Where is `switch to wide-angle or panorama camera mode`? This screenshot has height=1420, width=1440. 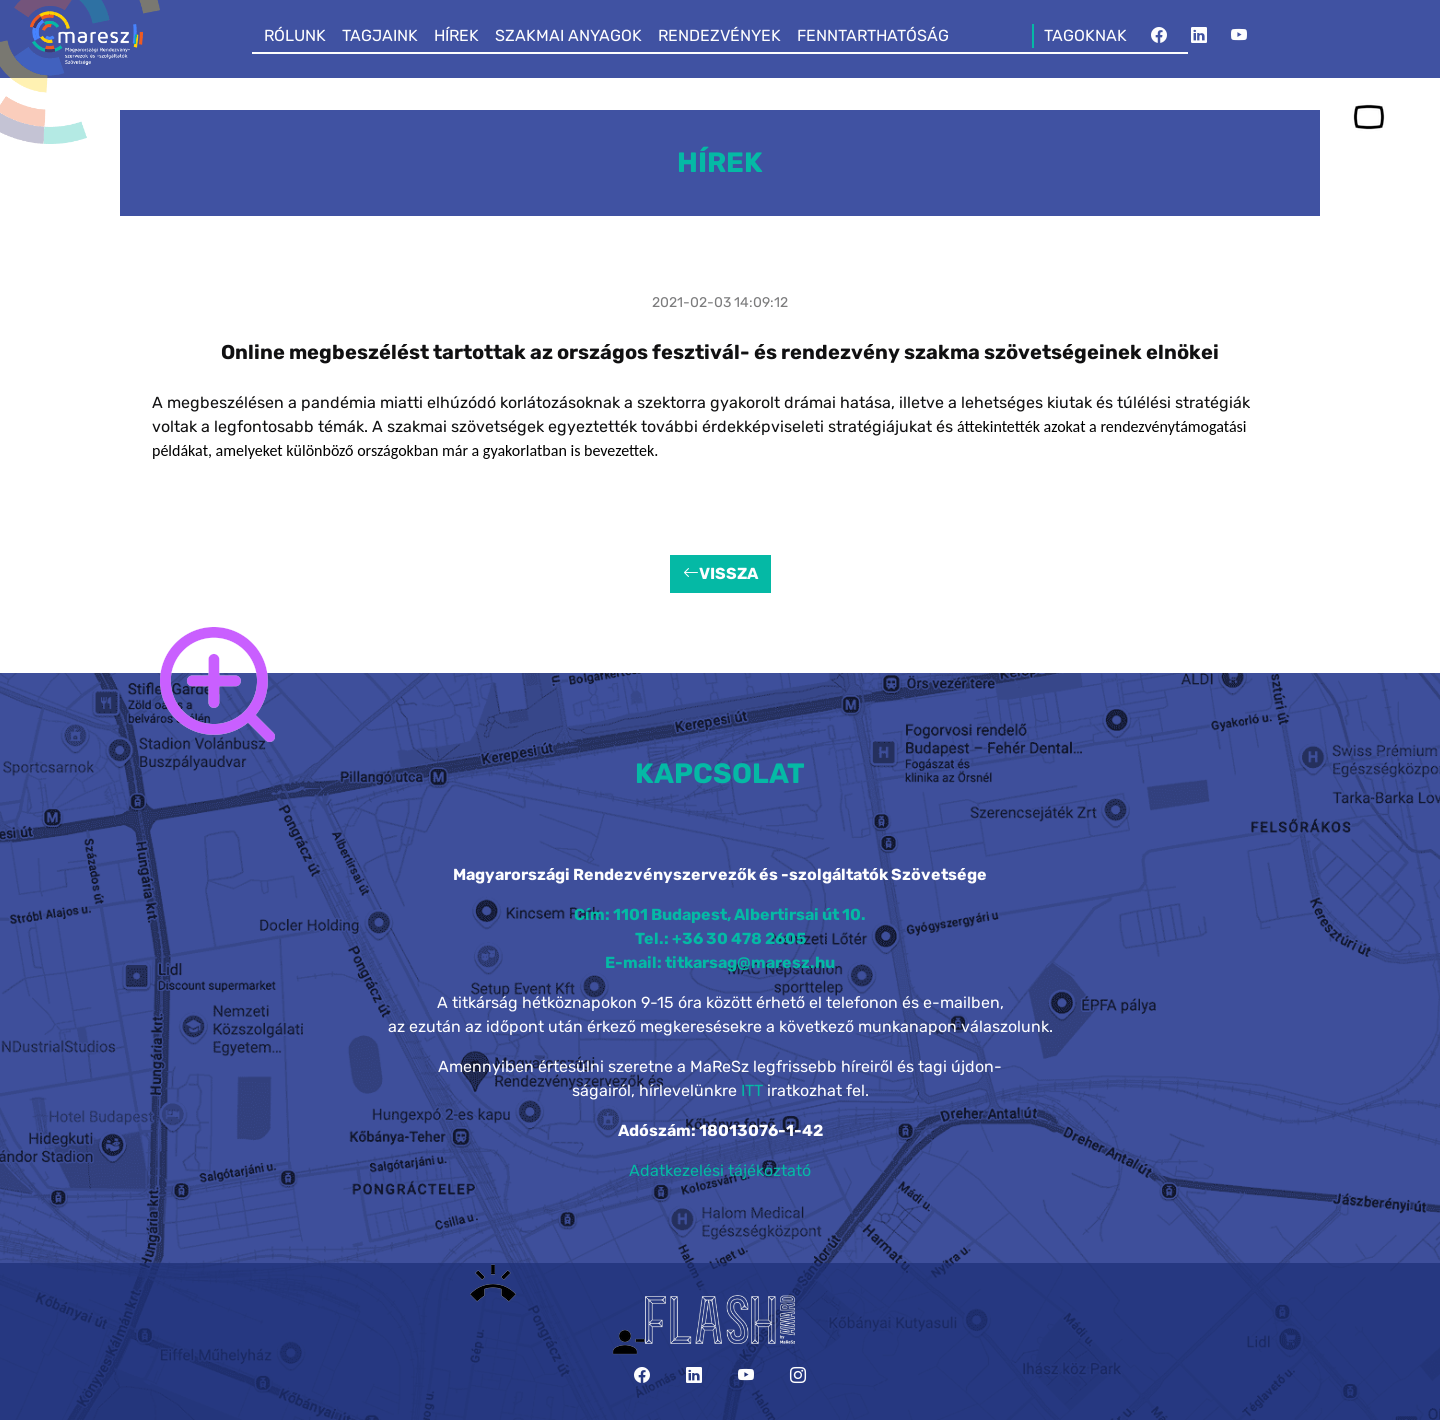 switch to wide-angle or panorama camera mode is located at coordinates (1369, 117).